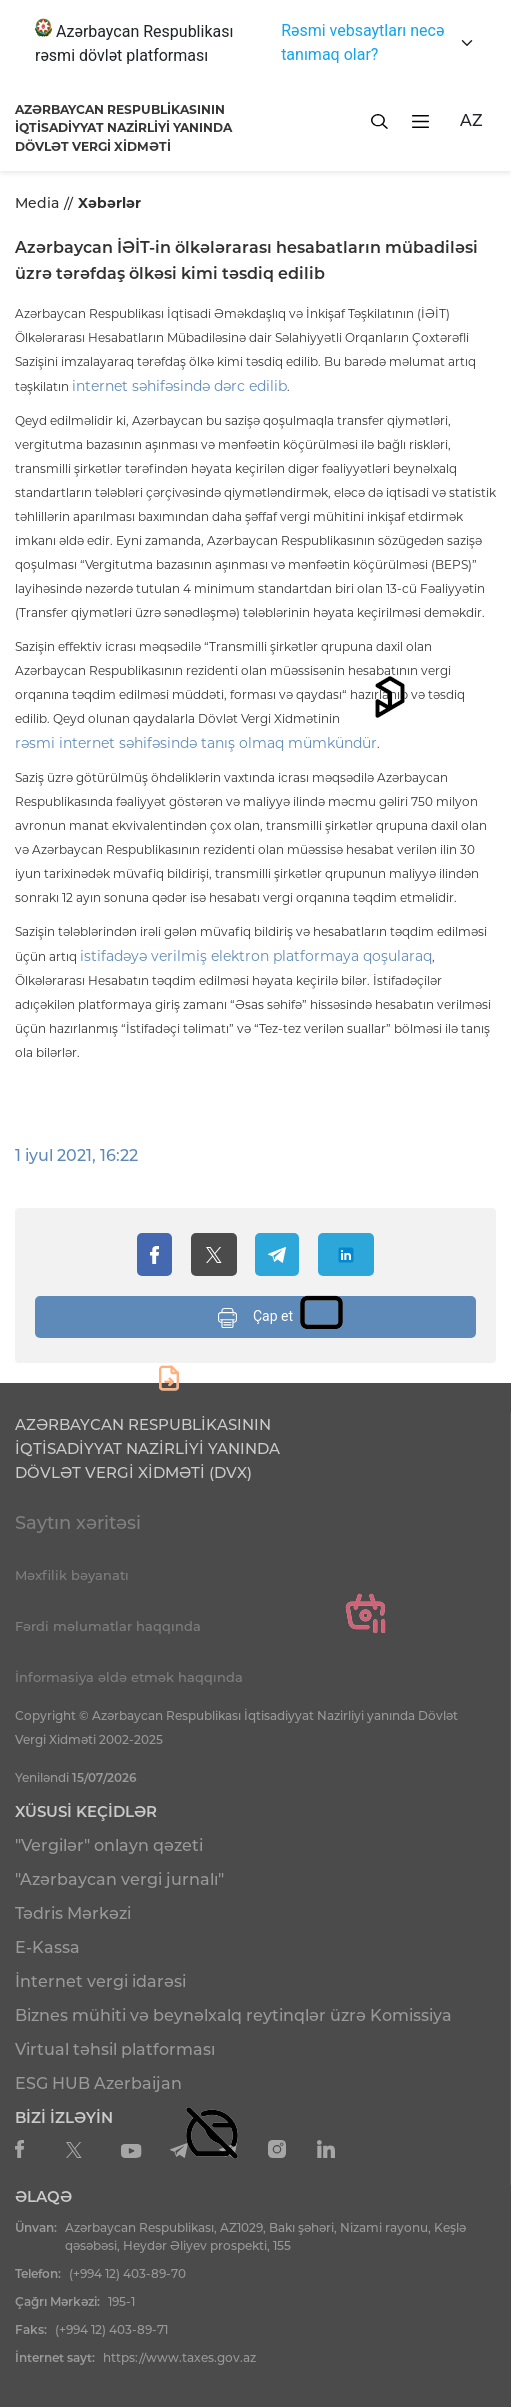  What do you see at coordinates (390, 697) in the screenshot?
I see `open Printables 3D printing community` at bounding box center [390, 697].